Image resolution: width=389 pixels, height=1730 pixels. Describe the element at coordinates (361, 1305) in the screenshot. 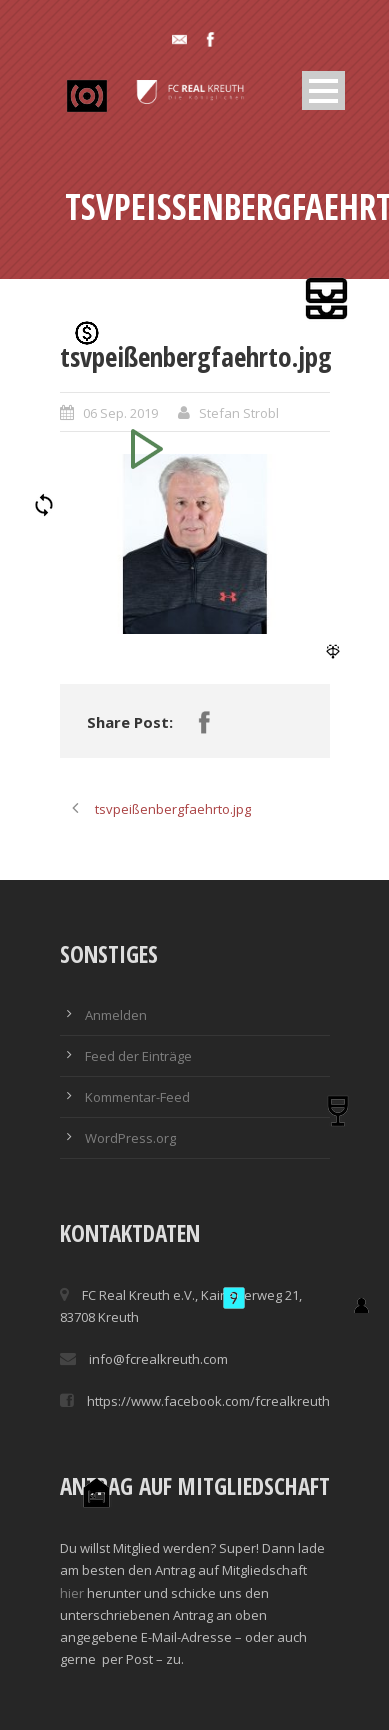

I see `view your profile` at that location.